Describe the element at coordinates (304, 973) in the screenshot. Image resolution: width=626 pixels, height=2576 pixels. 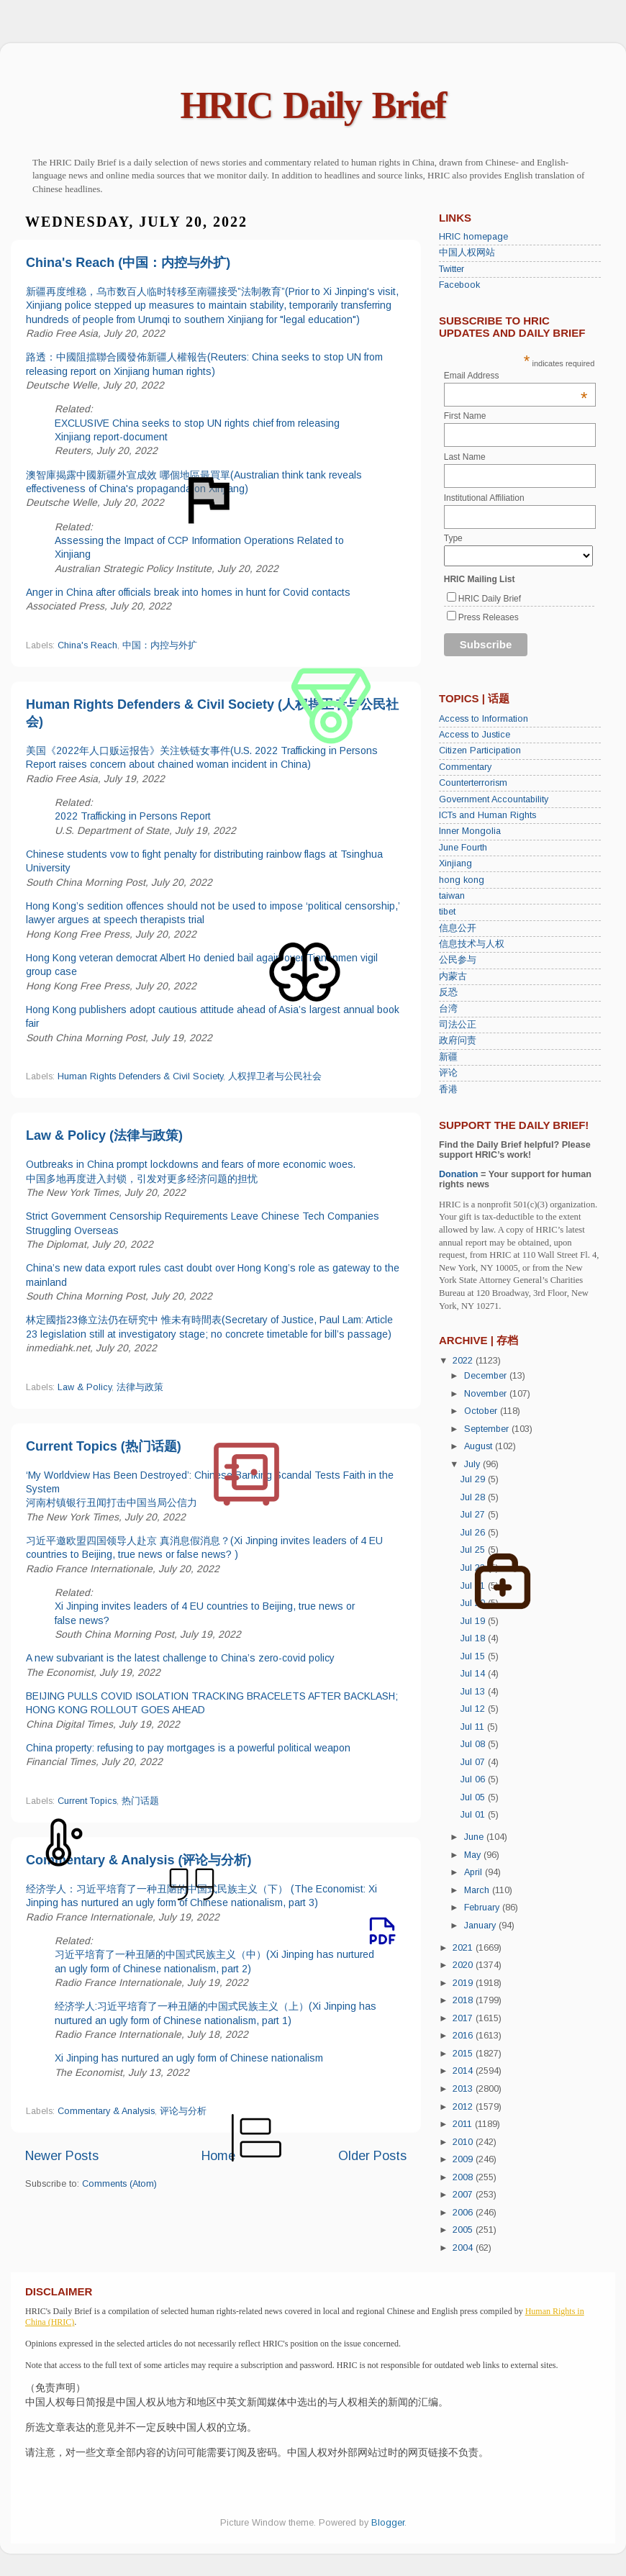
I see `access AI or smart features` at that location.